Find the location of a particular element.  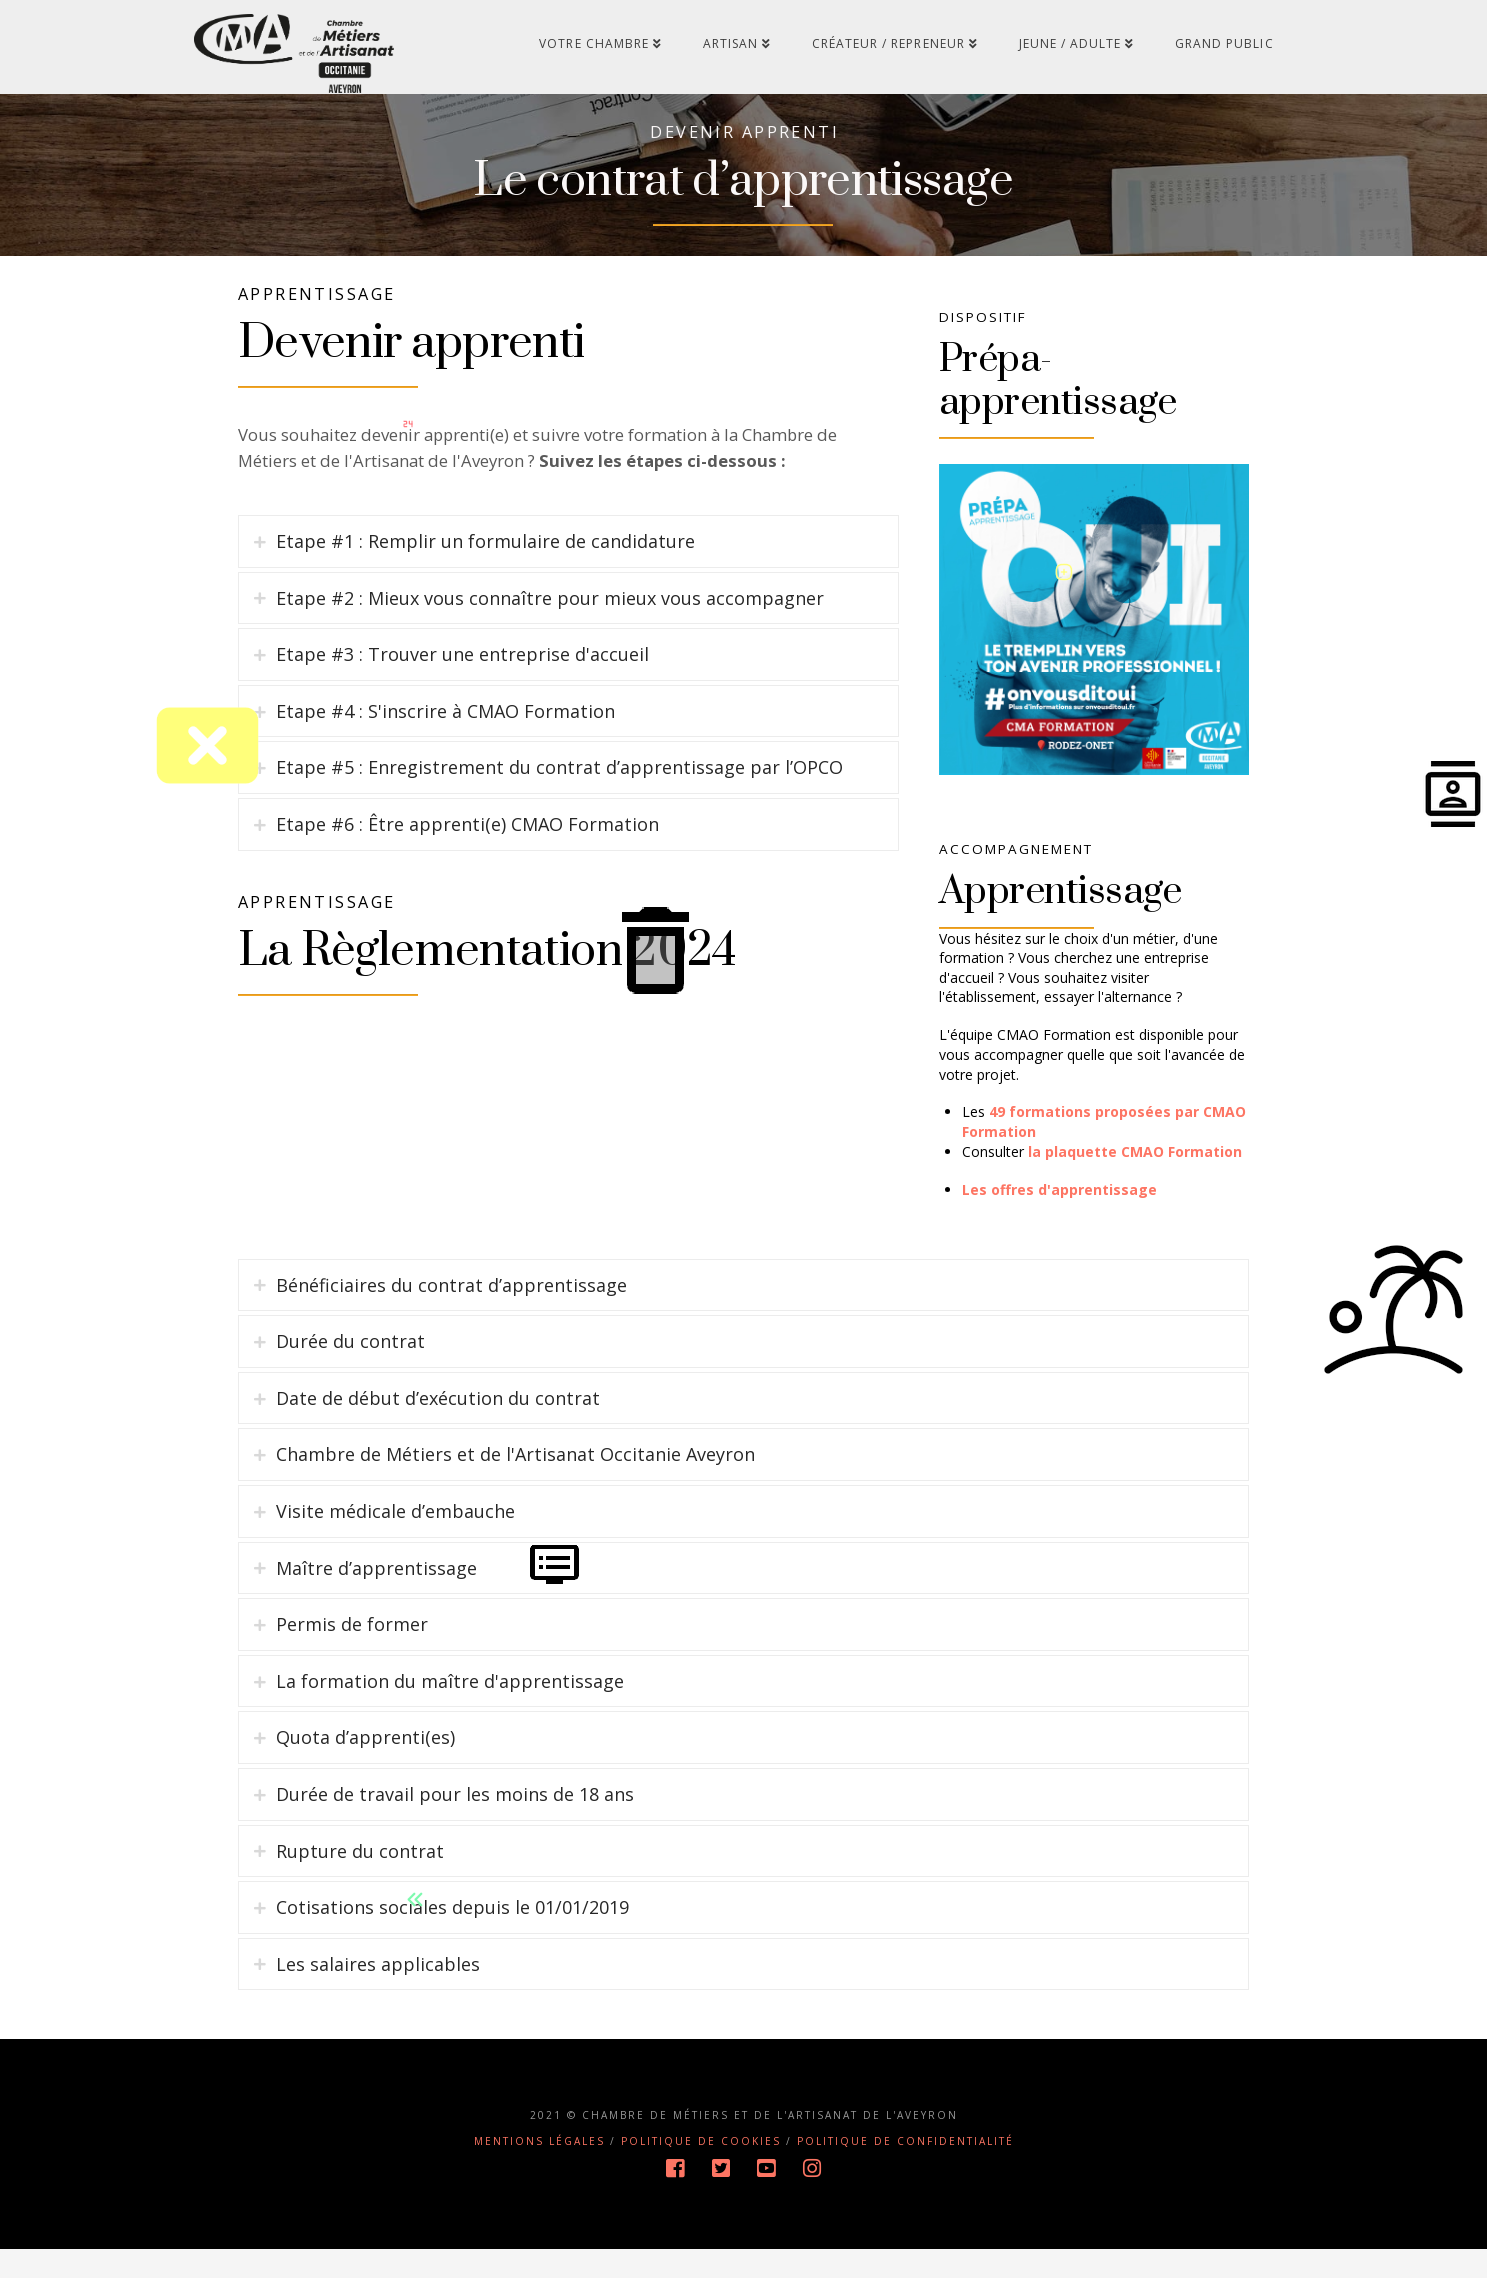

close or dismiss a dialog box is located at coordinates (207, 745).